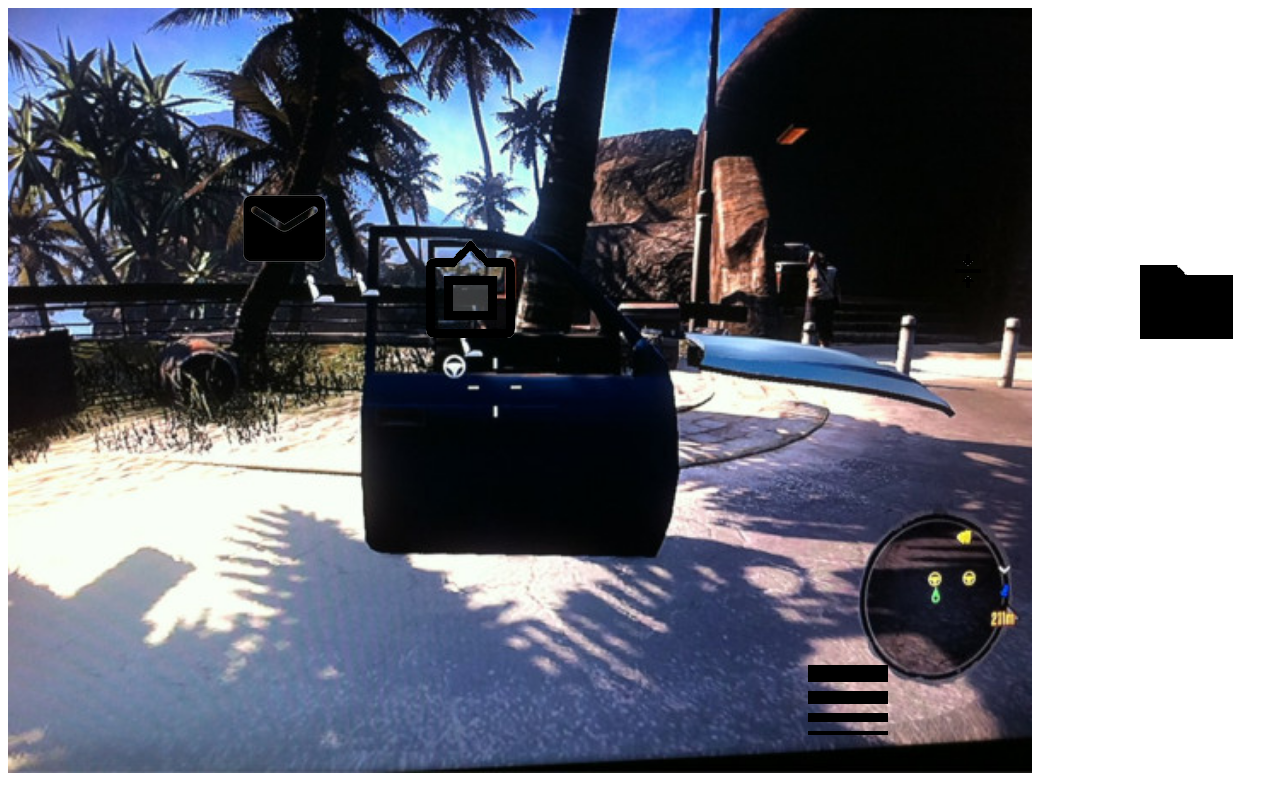  I want to click on vertically center align selected content, so click(968, 271).